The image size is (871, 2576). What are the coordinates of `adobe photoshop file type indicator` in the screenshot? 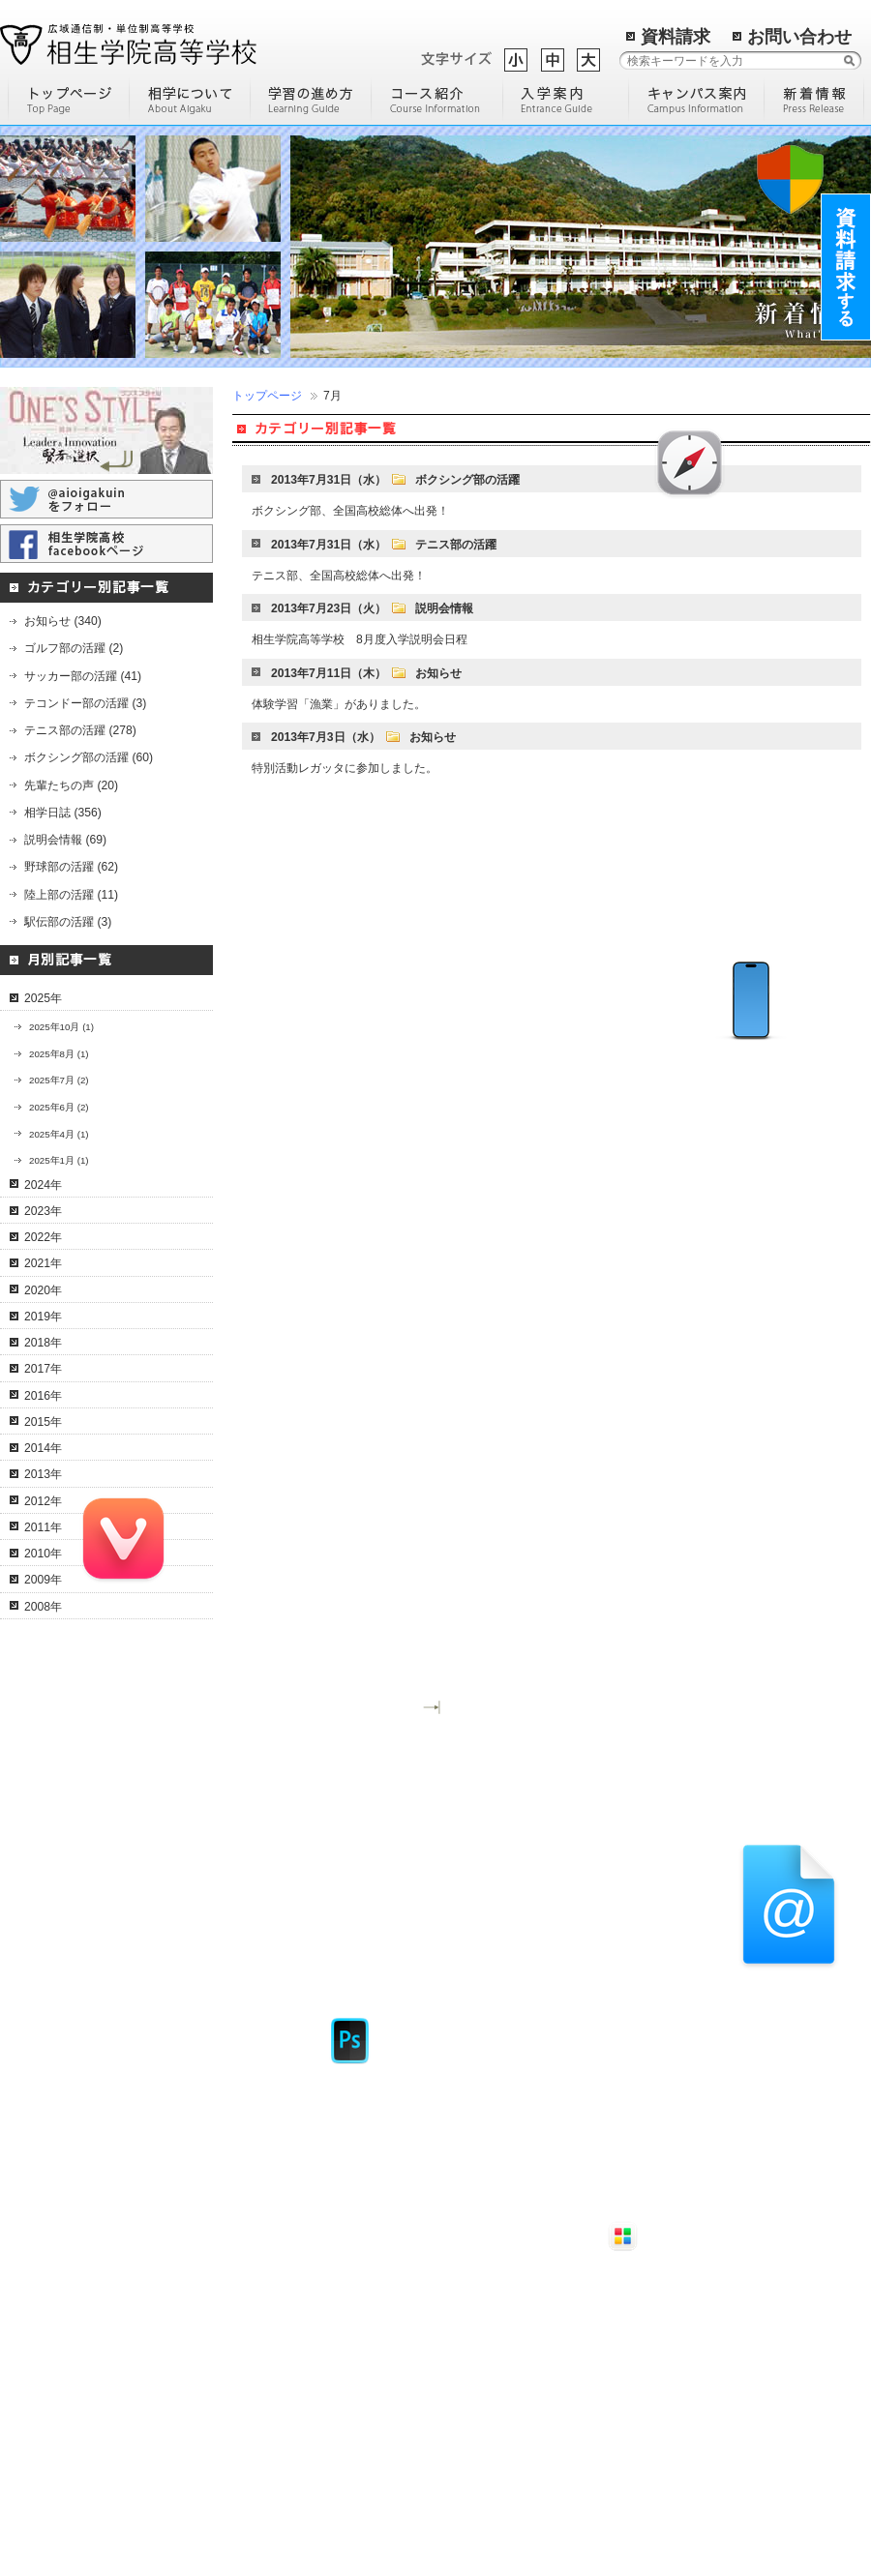 It's located at (349, 2040).